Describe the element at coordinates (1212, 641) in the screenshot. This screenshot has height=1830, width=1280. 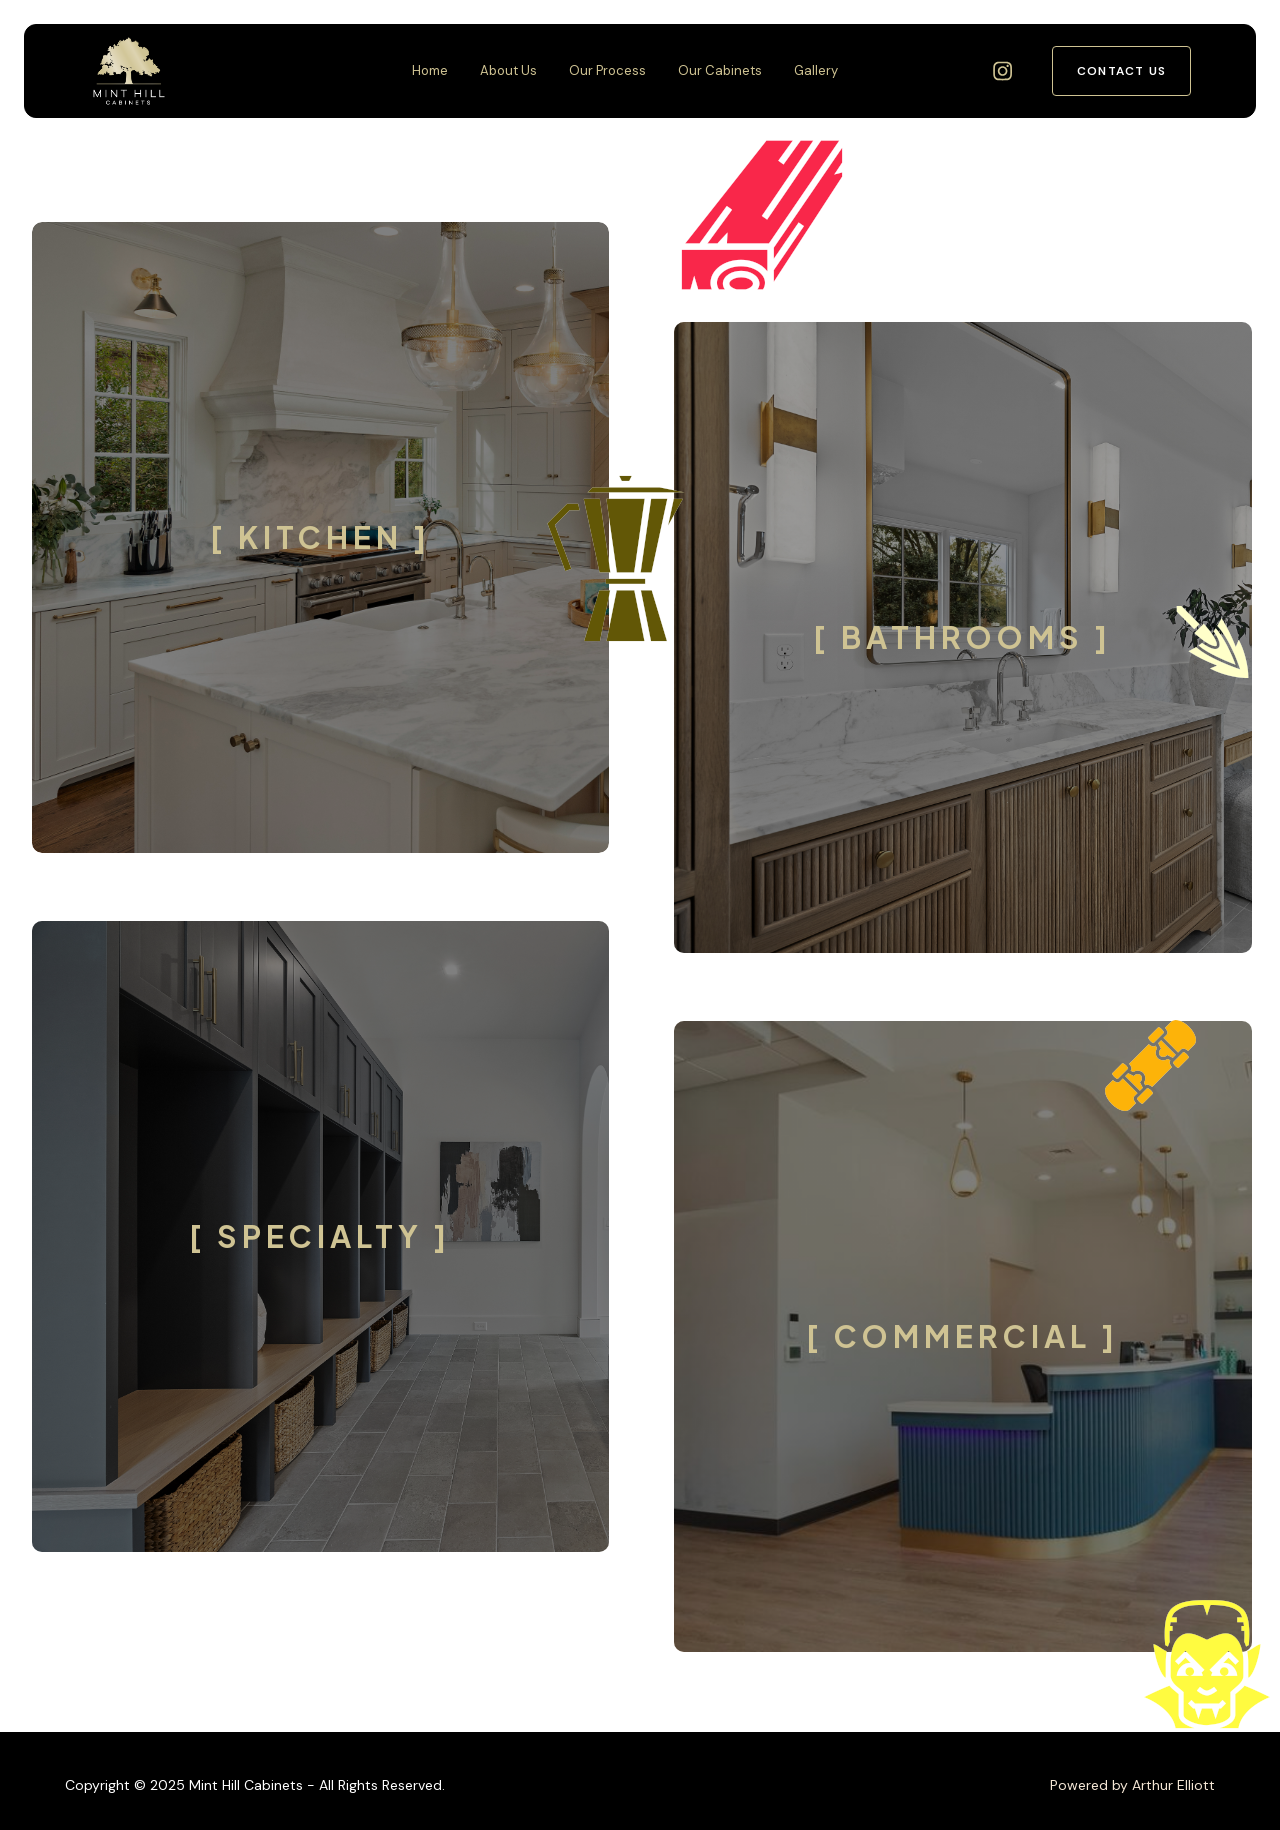
I see `equip spear hook weapon` at that location.